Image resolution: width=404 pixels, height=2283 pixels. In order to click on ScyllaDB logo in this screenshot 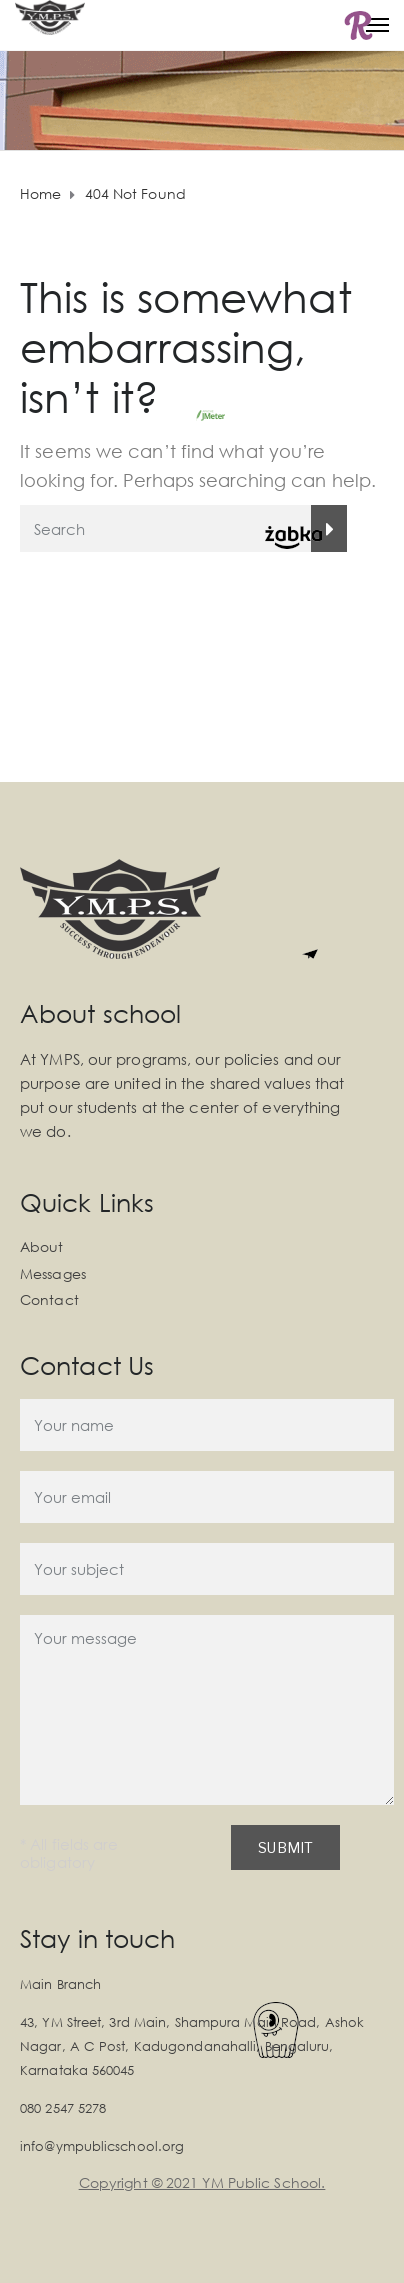, I will do `click(276, 2030)`.